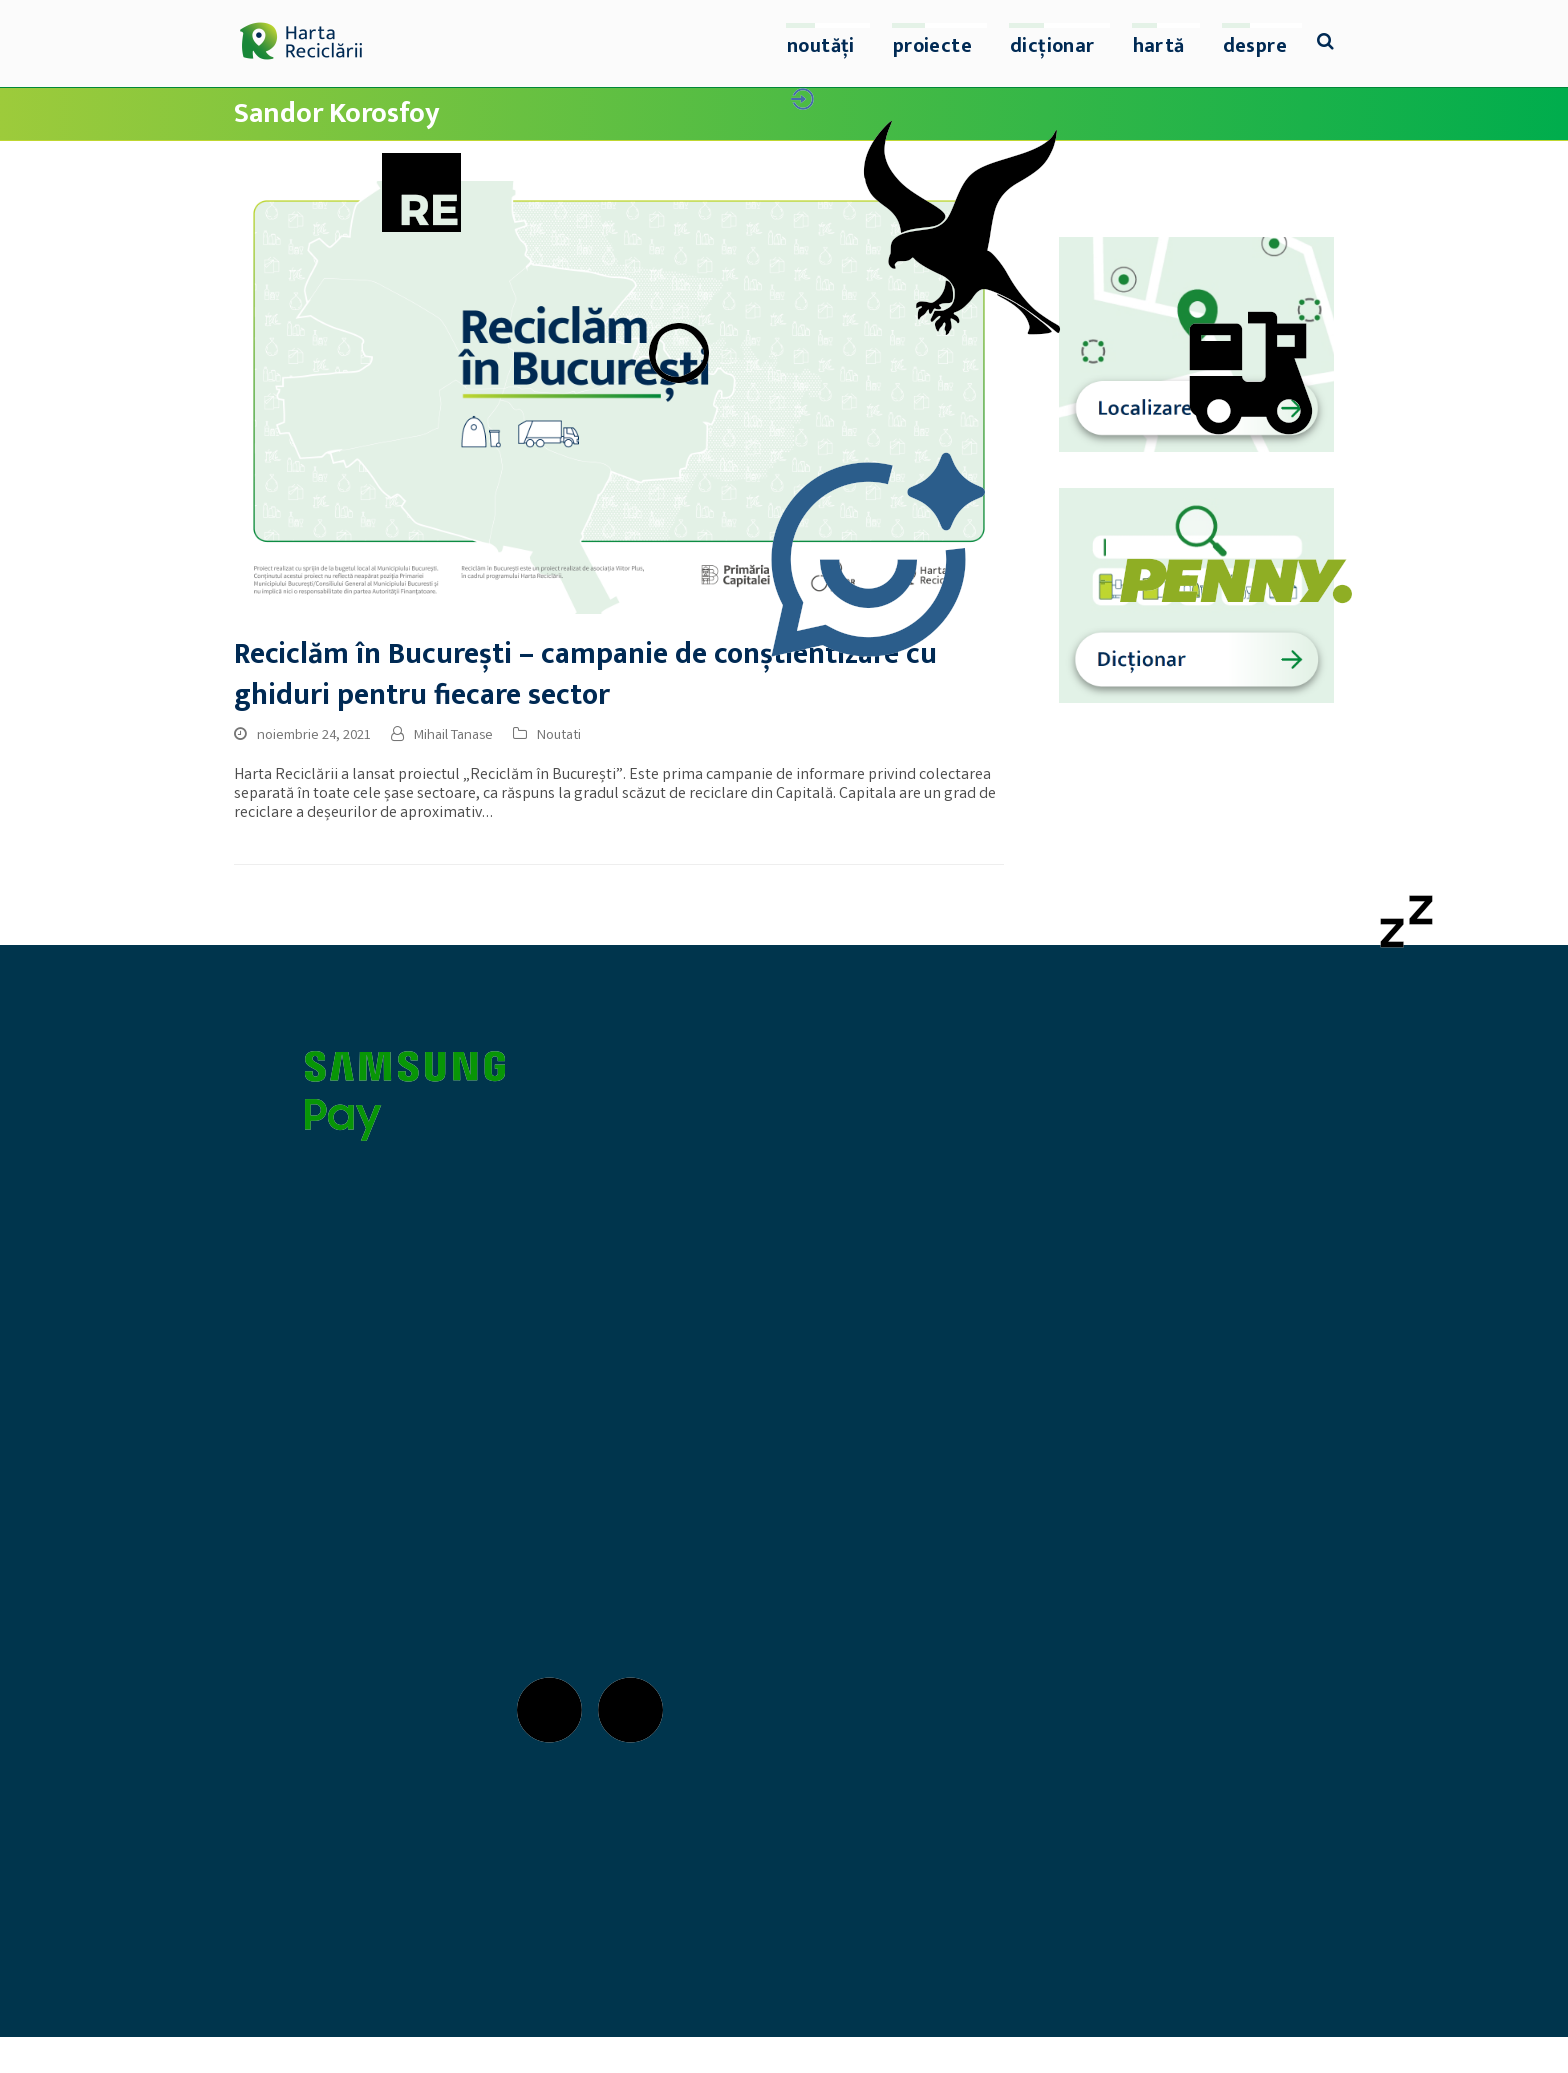  What do you see at coordinates (1248, 376) in the screenshot?
I see `order food for delivery or pickup` at bounding box center [1248, 376].